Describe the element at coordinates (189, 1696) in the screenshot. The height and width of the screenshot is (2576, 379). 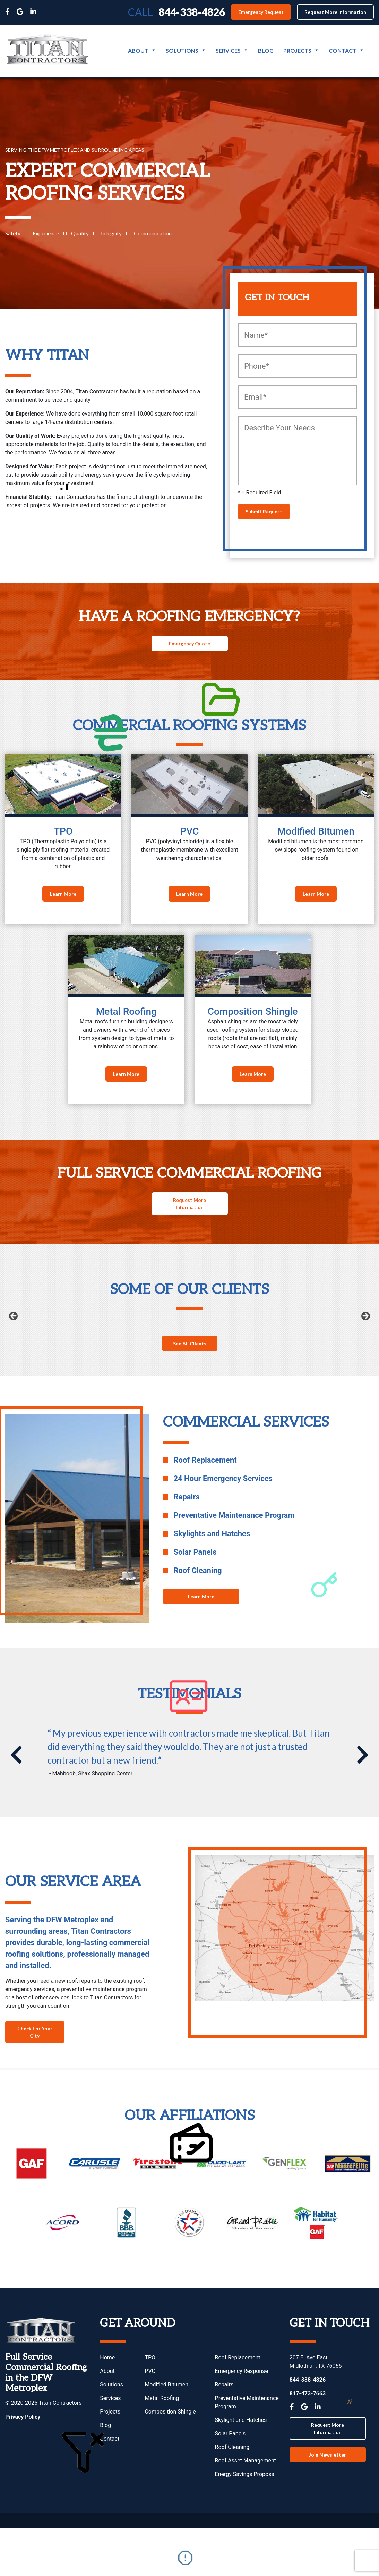
I see `view your profile or account information` at that location.